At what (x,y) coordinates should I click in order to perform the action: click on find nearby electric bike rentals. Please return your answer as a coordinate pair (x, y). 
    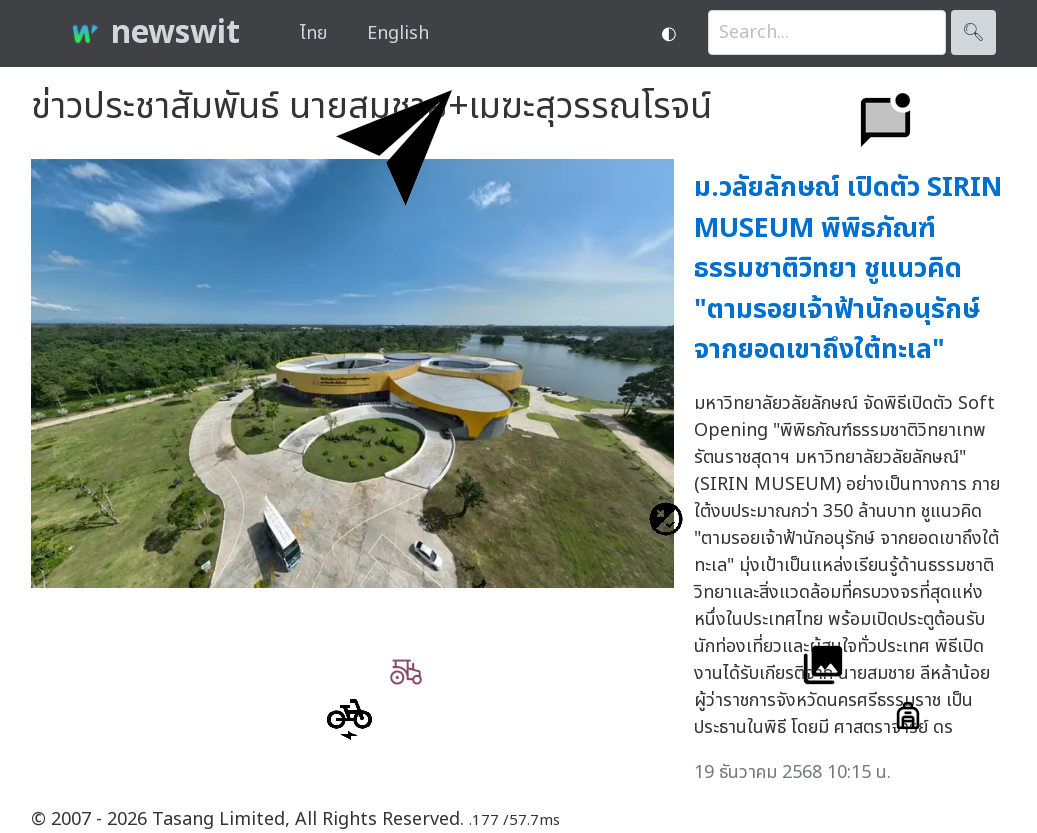
    Looking at the image, I should click on (349, 719).